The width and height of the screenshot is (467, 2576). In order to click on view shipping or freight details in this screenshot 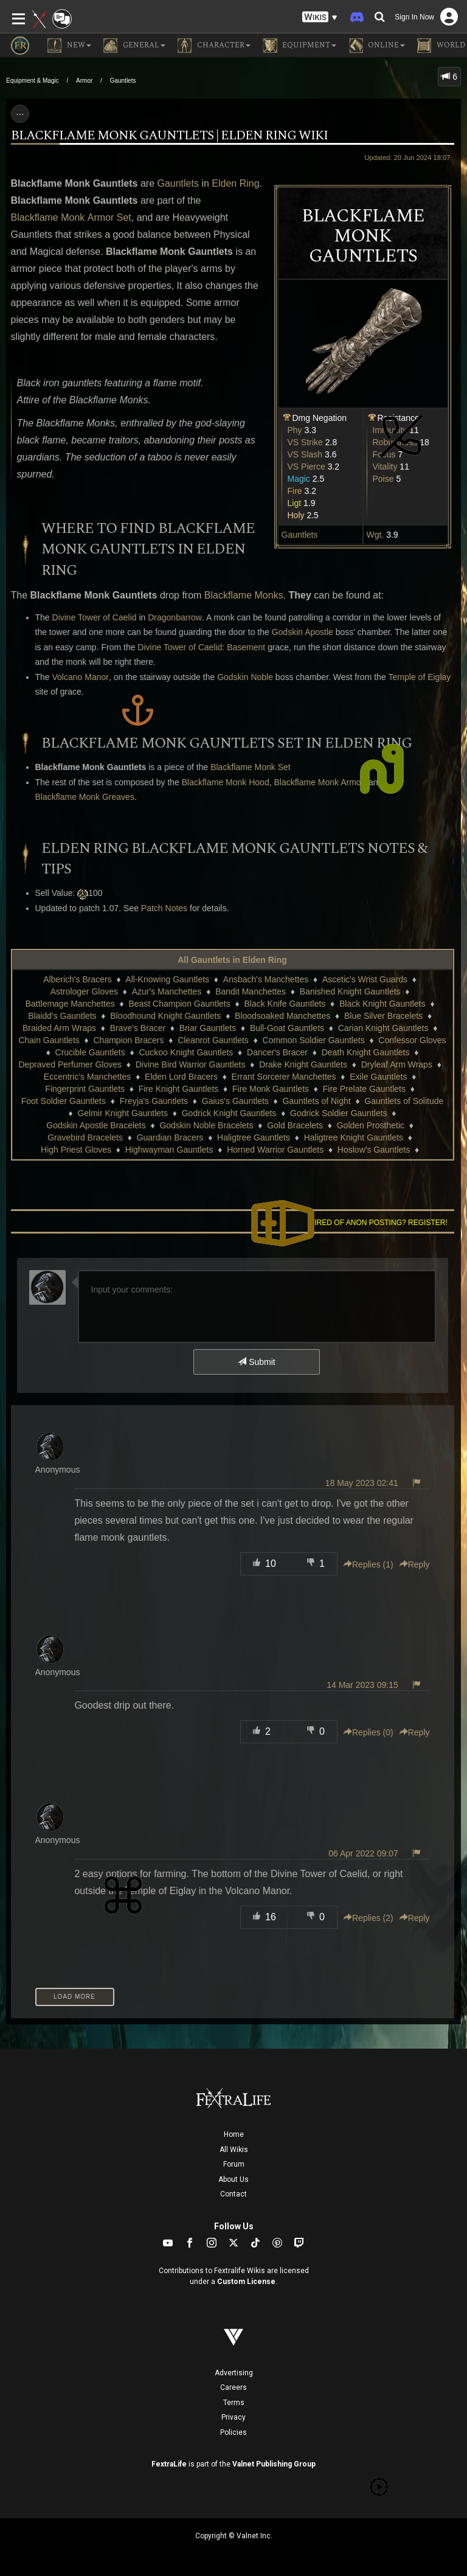, I will do `click(283, 1223)`.